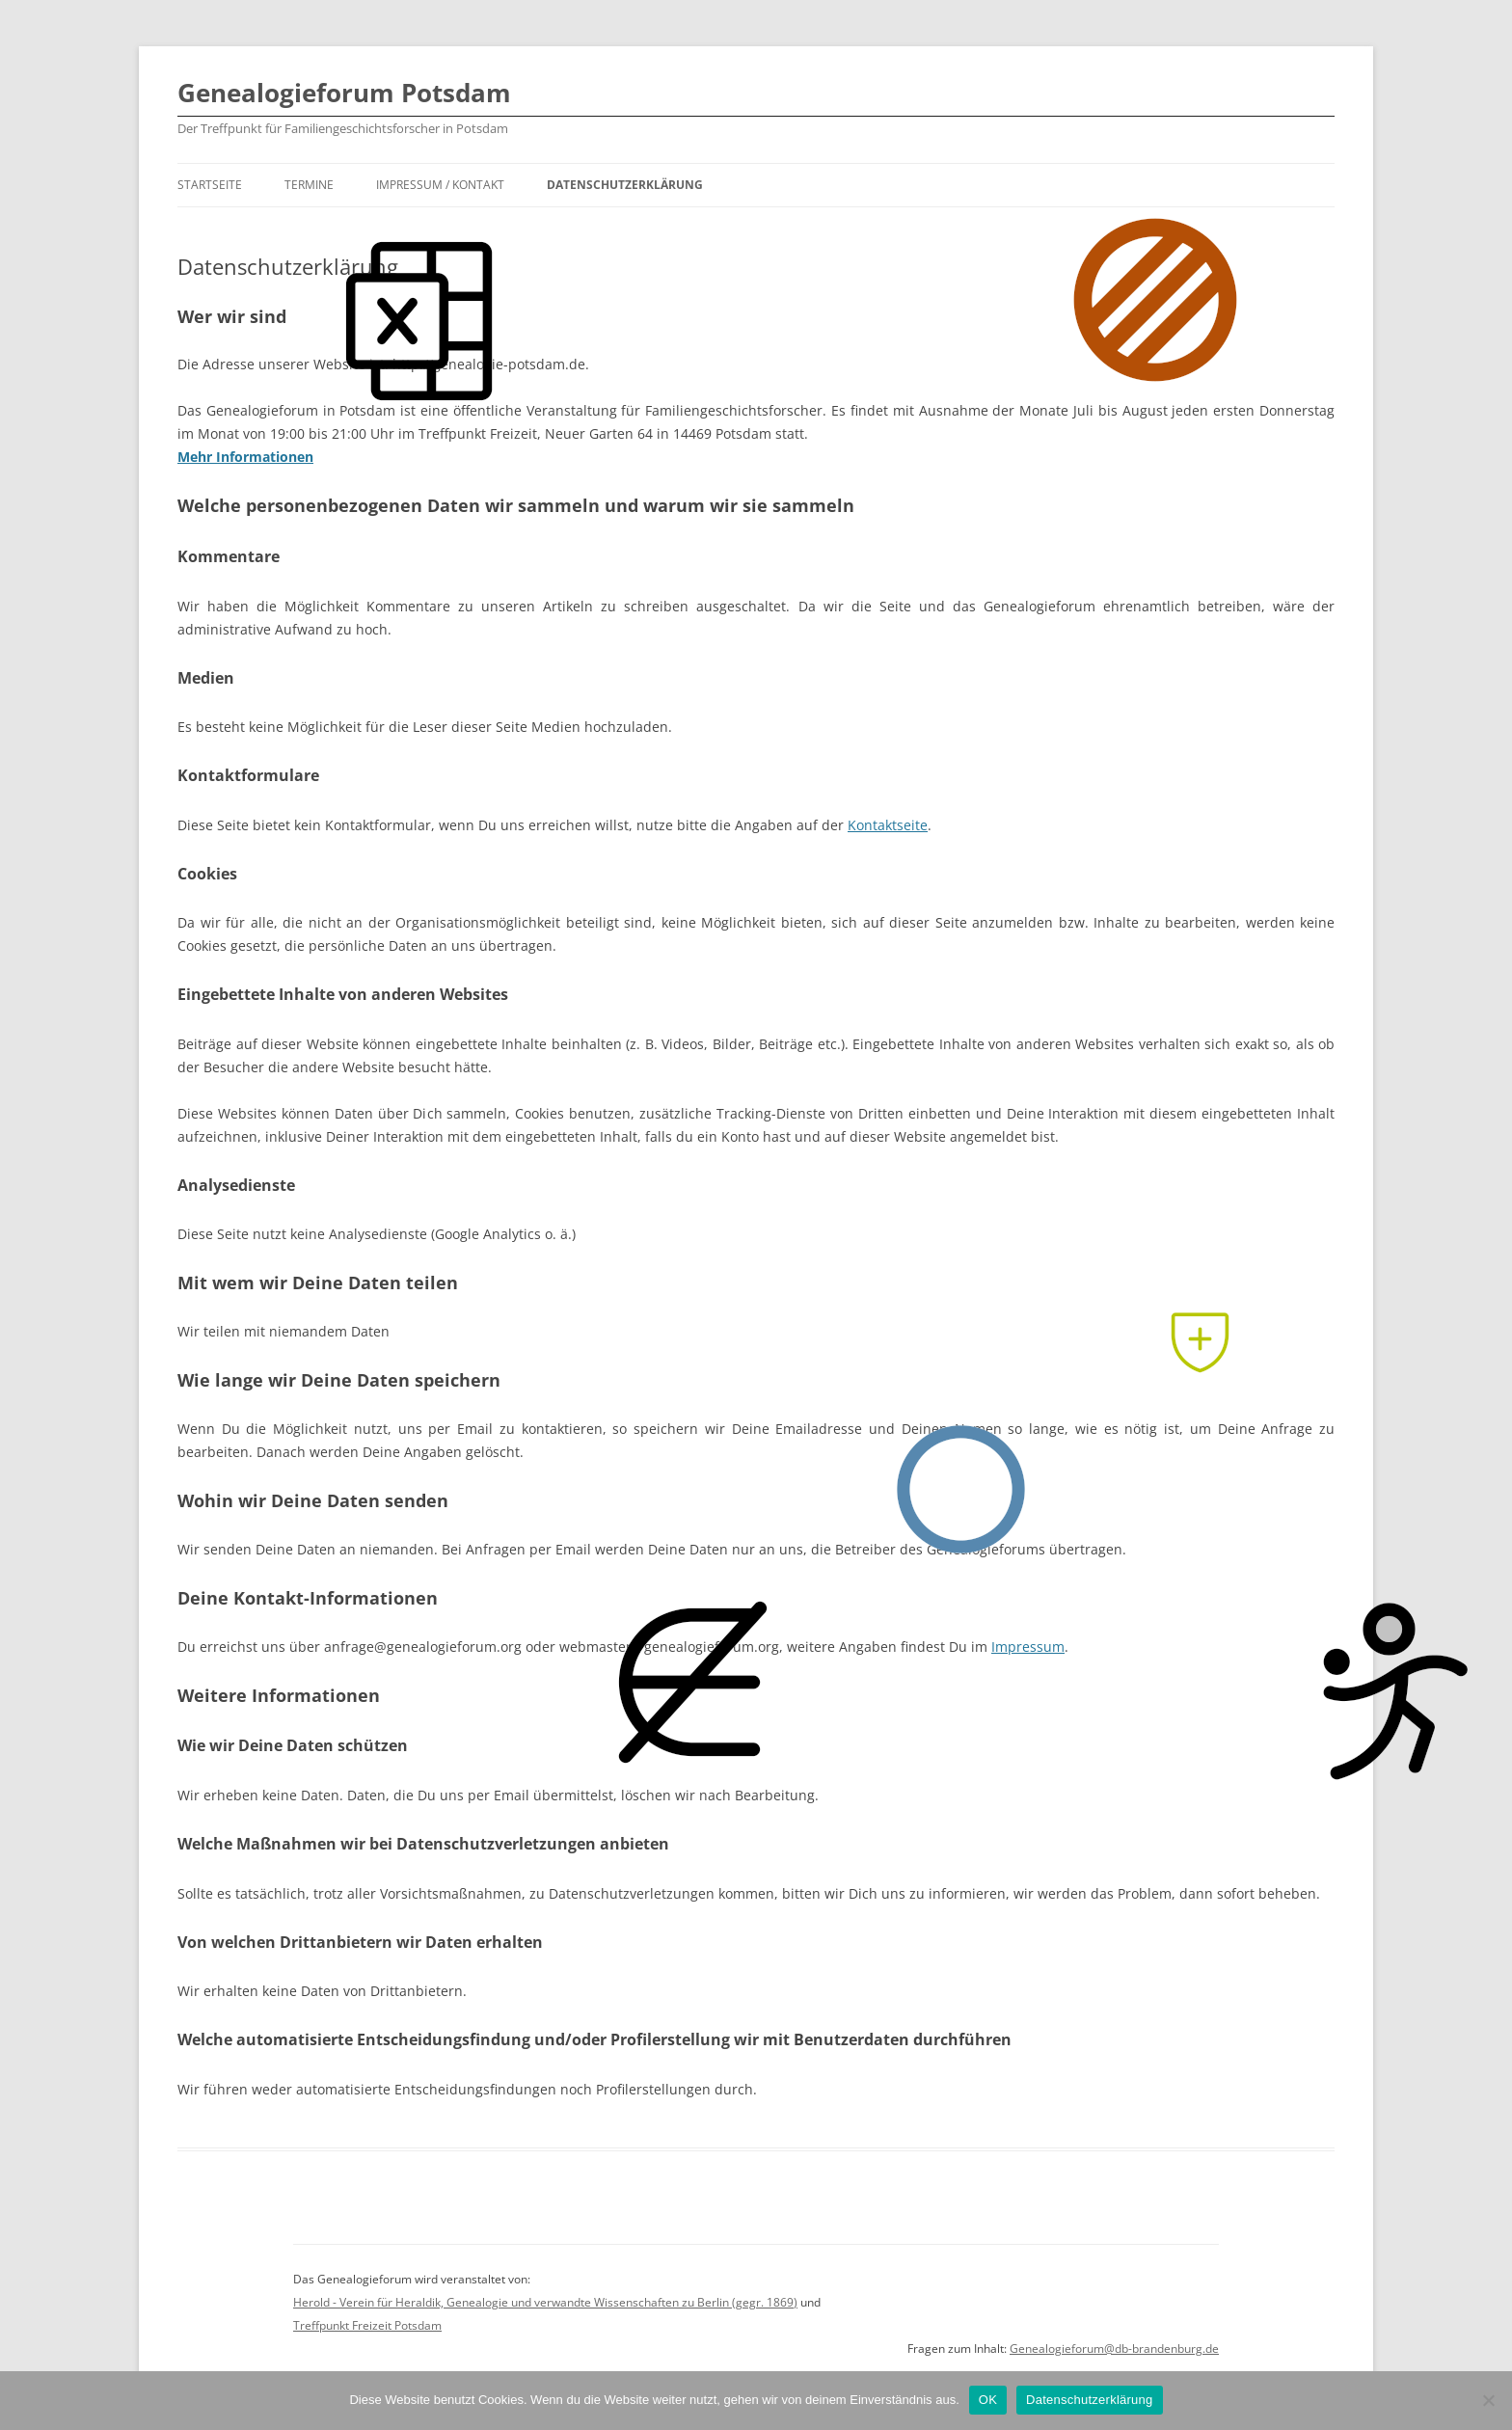 The width and height of the screenshot is (1512, 2430). What do you see at coordinates (1200, 1338) in the screenshot?
I see `add new security protection` at bounding box center [1200, 1338].